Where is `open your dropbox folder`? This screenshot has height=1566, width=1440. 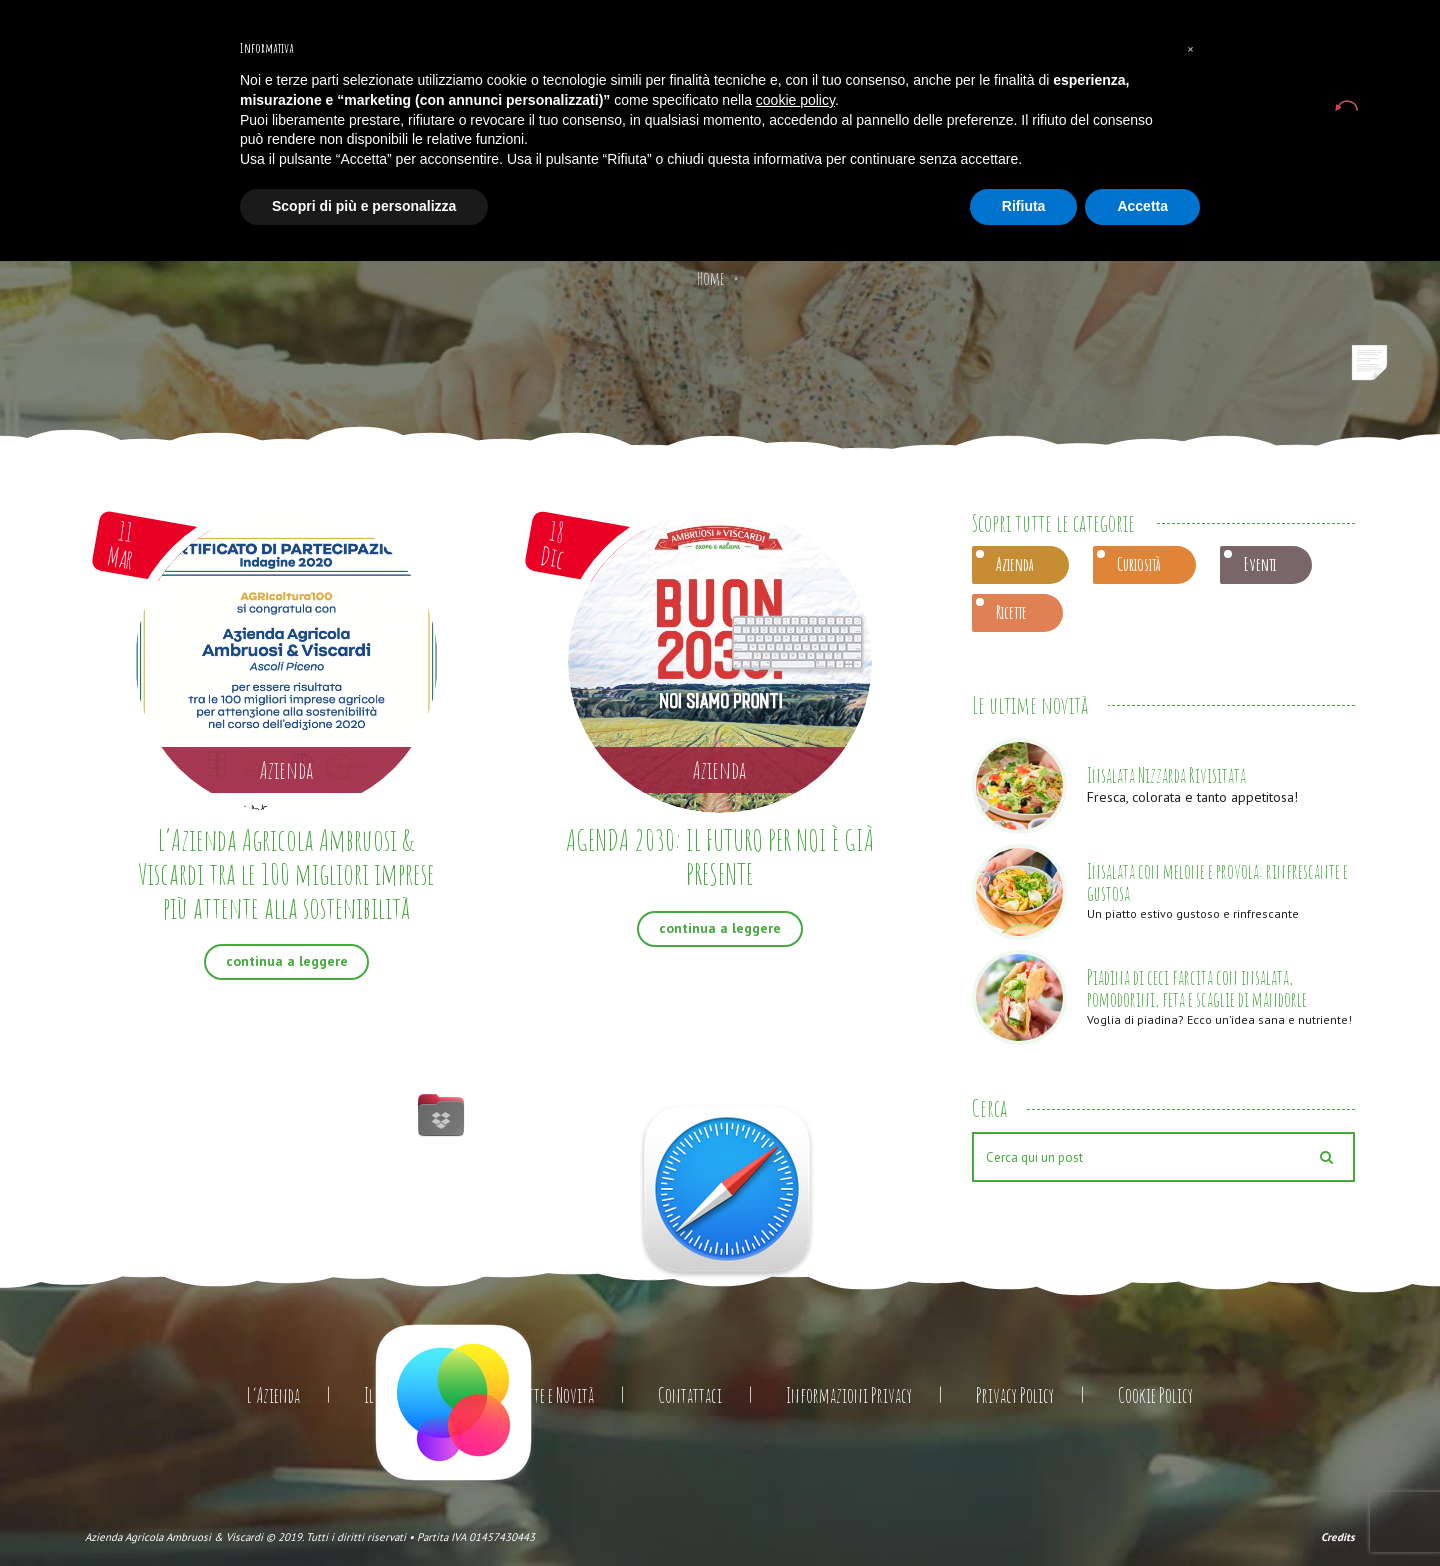
open your dropbox folder is located at coordinates (441, 1115).